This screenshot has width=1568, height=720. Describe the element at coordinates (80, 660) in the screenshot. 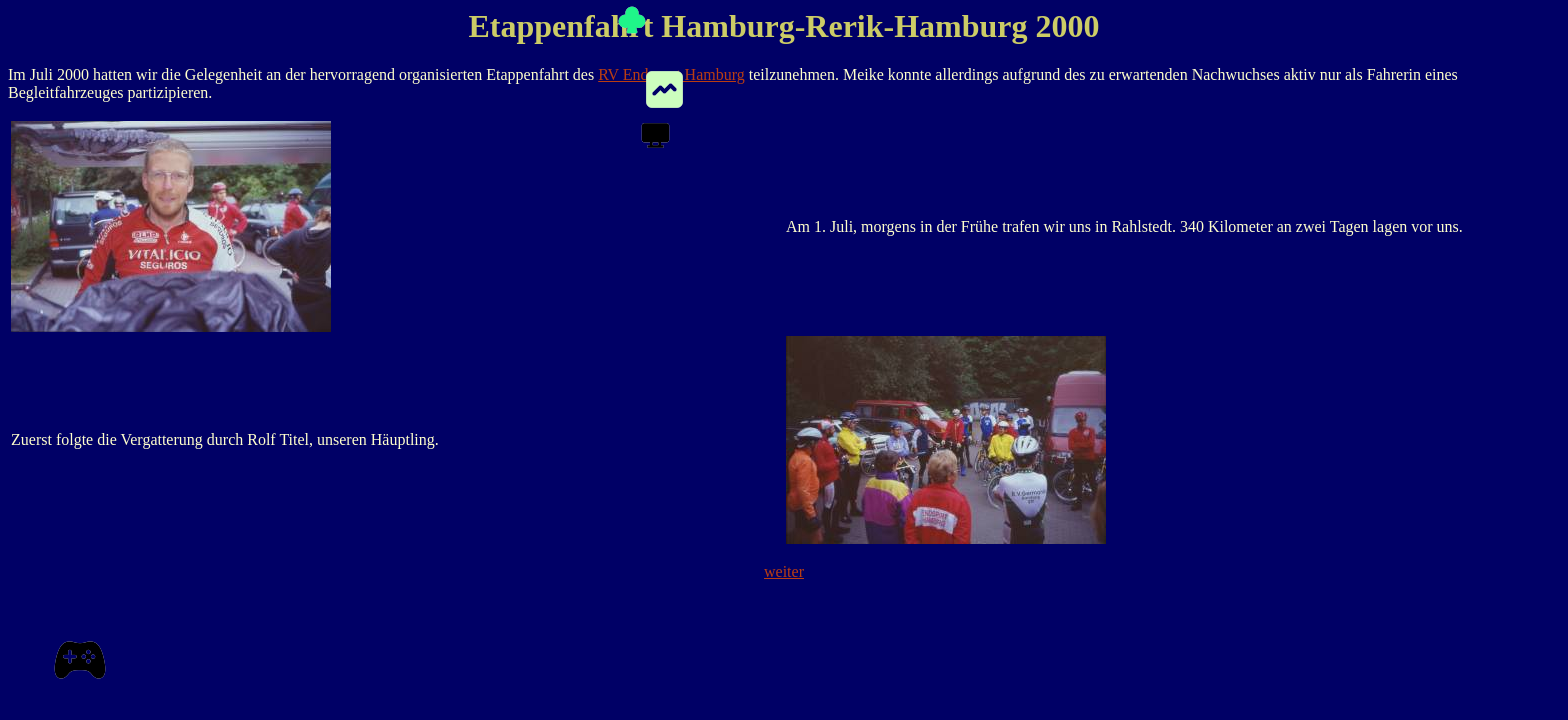

I see `access gaming features or settings` at that location.